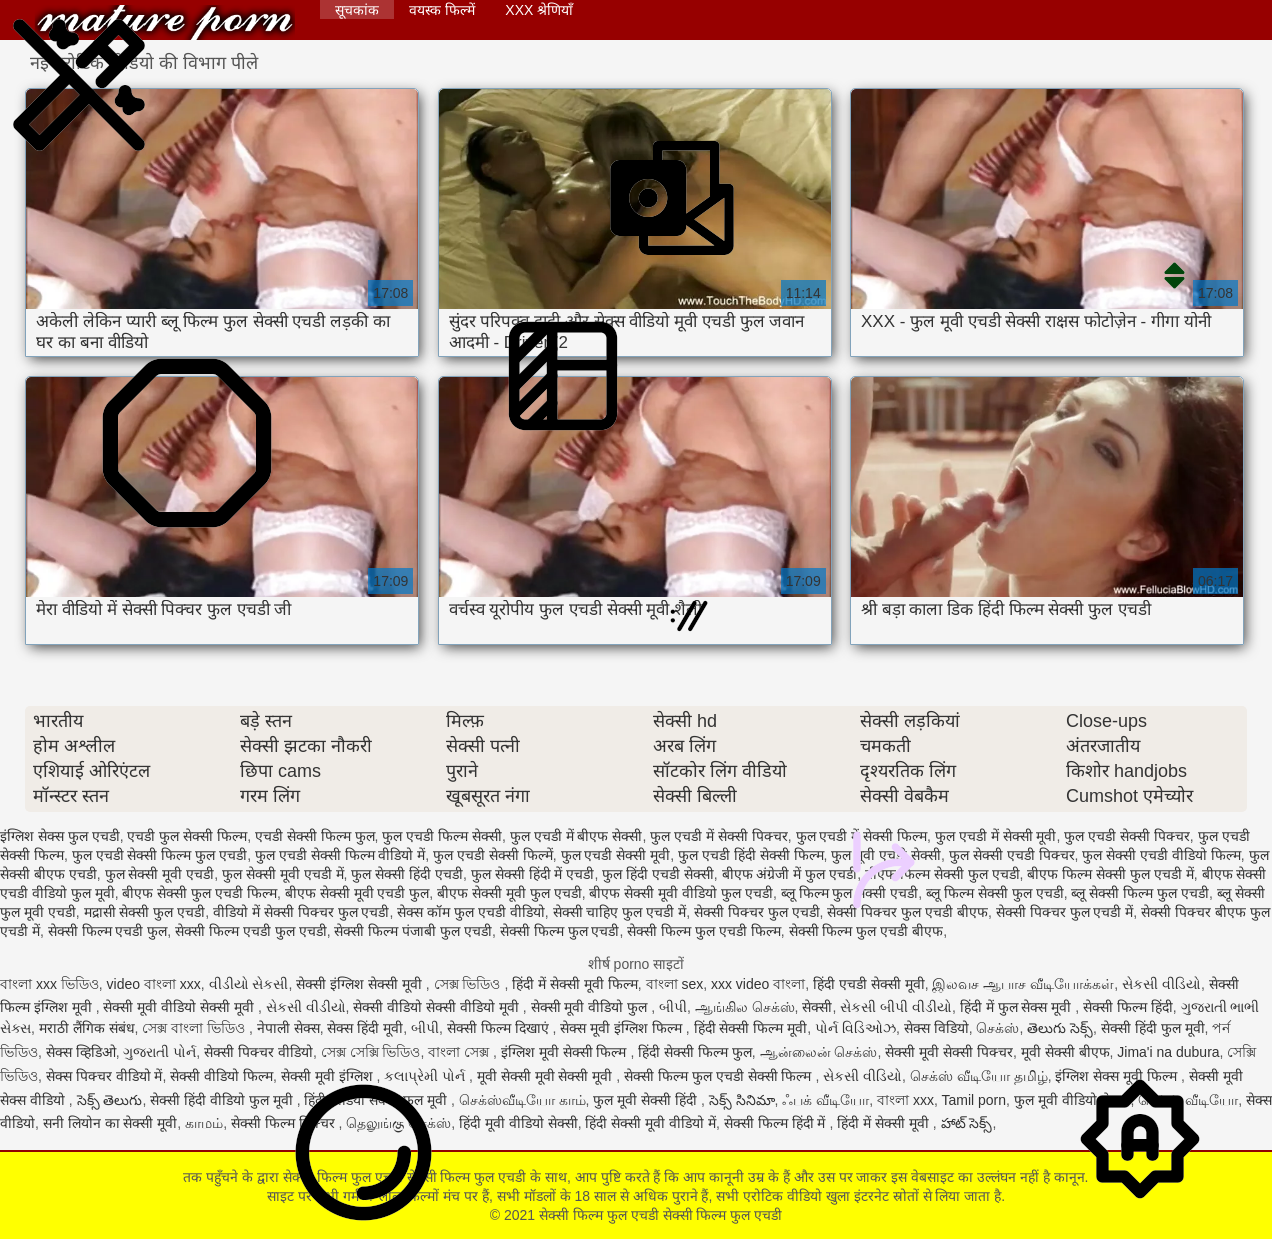 Image resolution: width=1272 pixels, height=1239 pixels. I want to click on enable automatic brightness adjustment, so click(1140, 1139).